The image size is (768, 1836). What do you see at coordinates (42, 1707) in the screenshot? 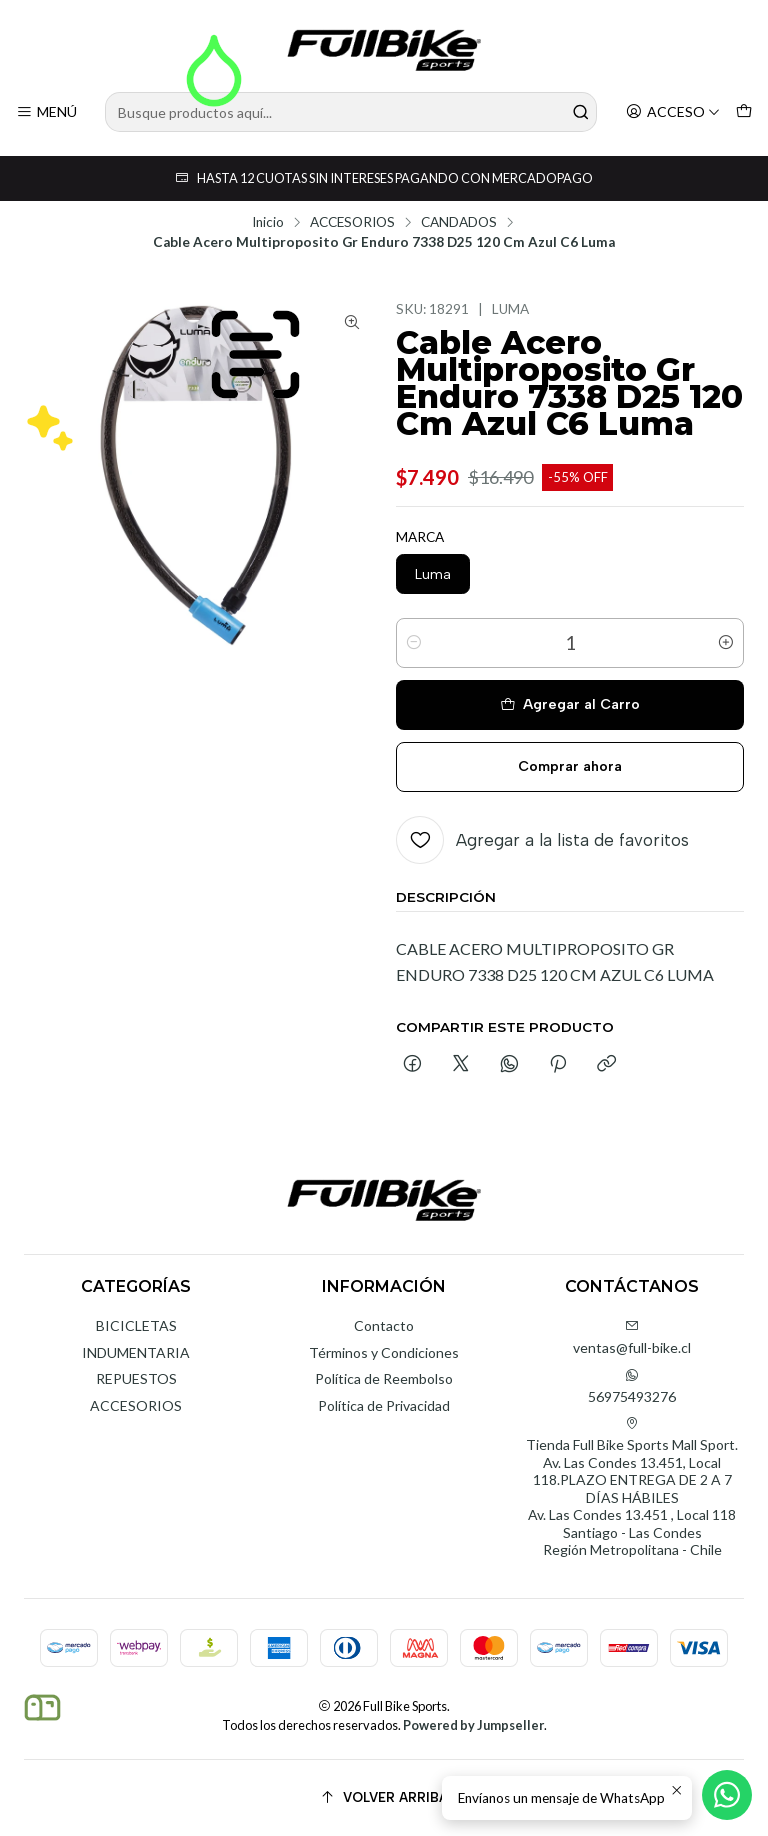
I see `access your mailbox or inbox` at bounding box center [42, 1707].